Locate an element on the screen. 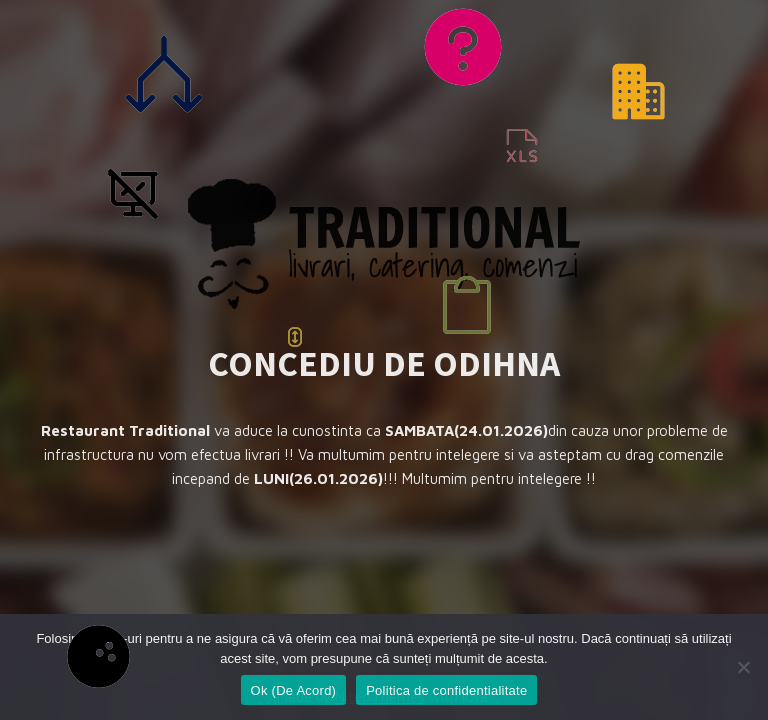  view business or company information is located at coordinates (638, 91).